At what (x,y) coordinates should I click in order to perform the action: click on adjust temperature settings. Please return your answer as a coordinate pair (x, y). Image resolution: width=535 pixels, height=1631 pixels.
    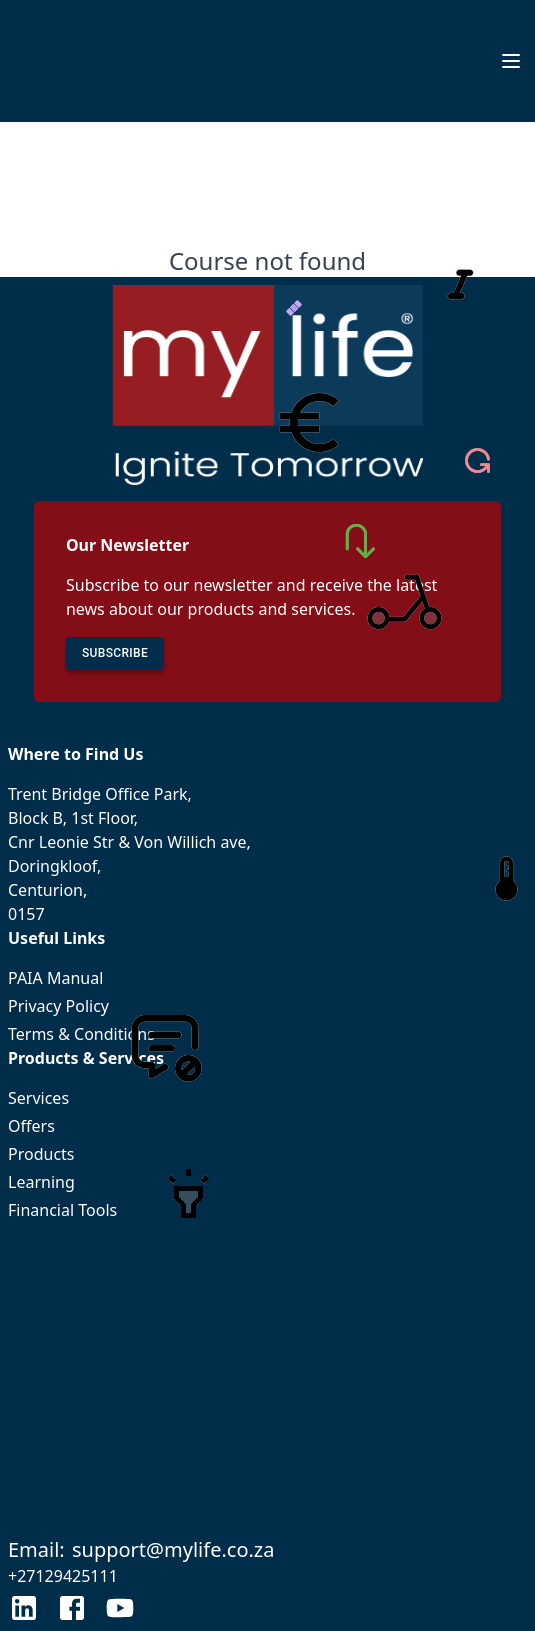
    Looking at the image, I should click on (506, 878).